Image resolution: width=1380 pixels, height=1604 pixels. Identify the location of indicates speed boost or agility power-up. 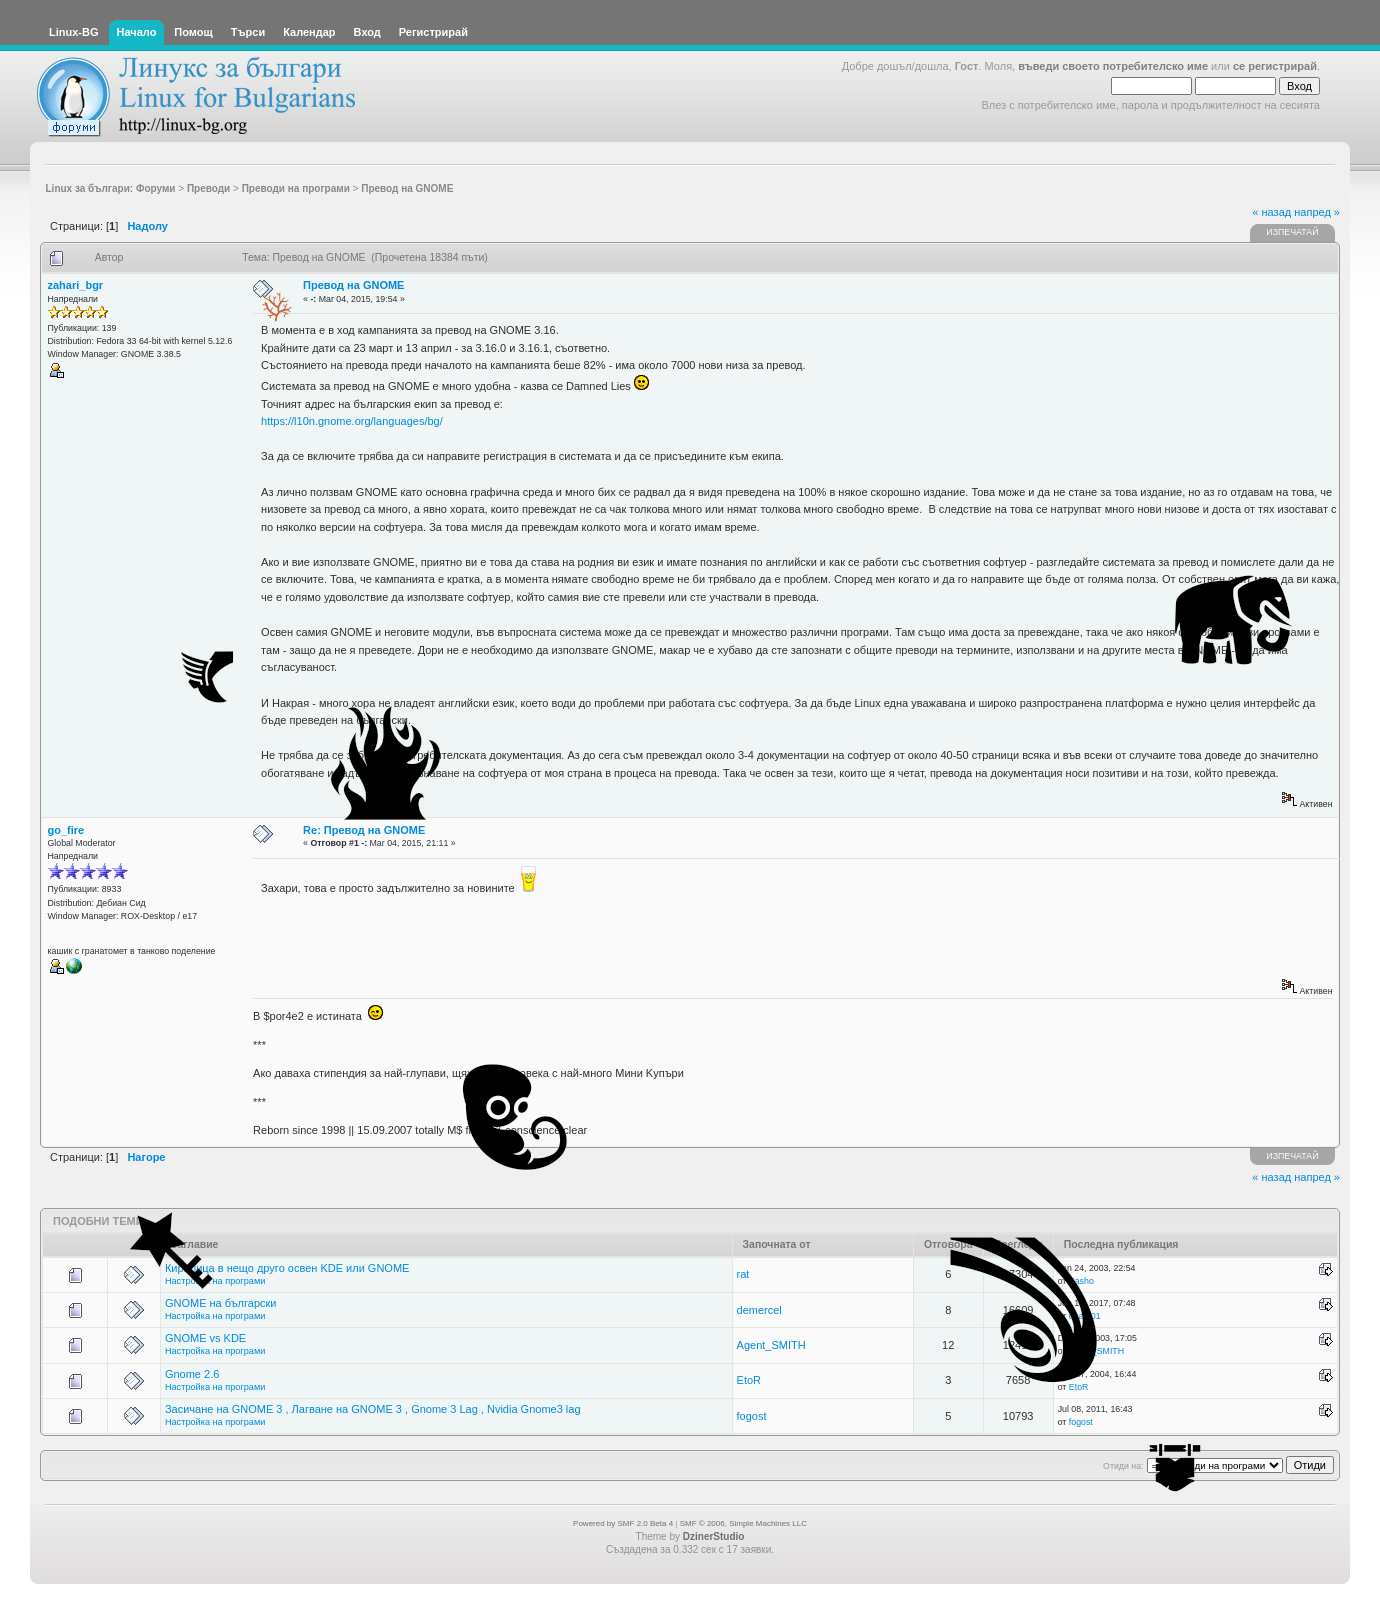
(207, 677).